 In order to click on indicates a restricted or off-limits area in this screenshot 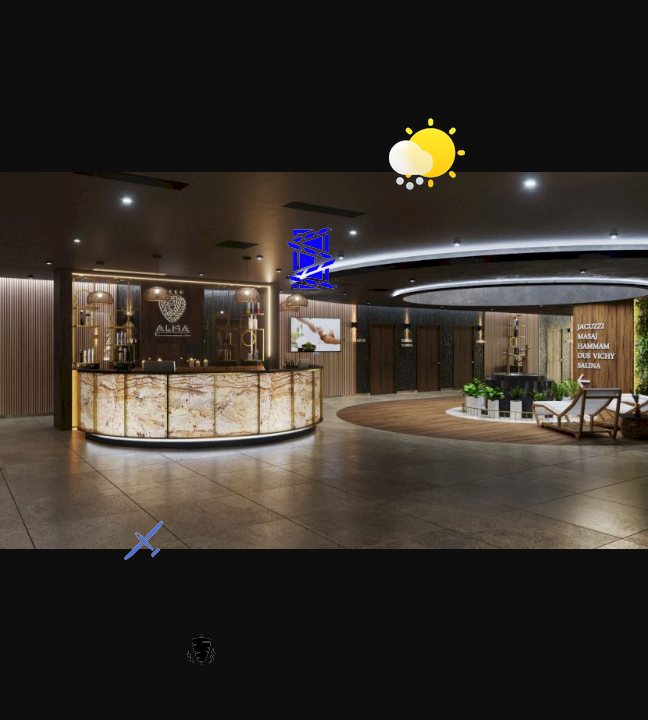, I will do `click(311, 258)`.